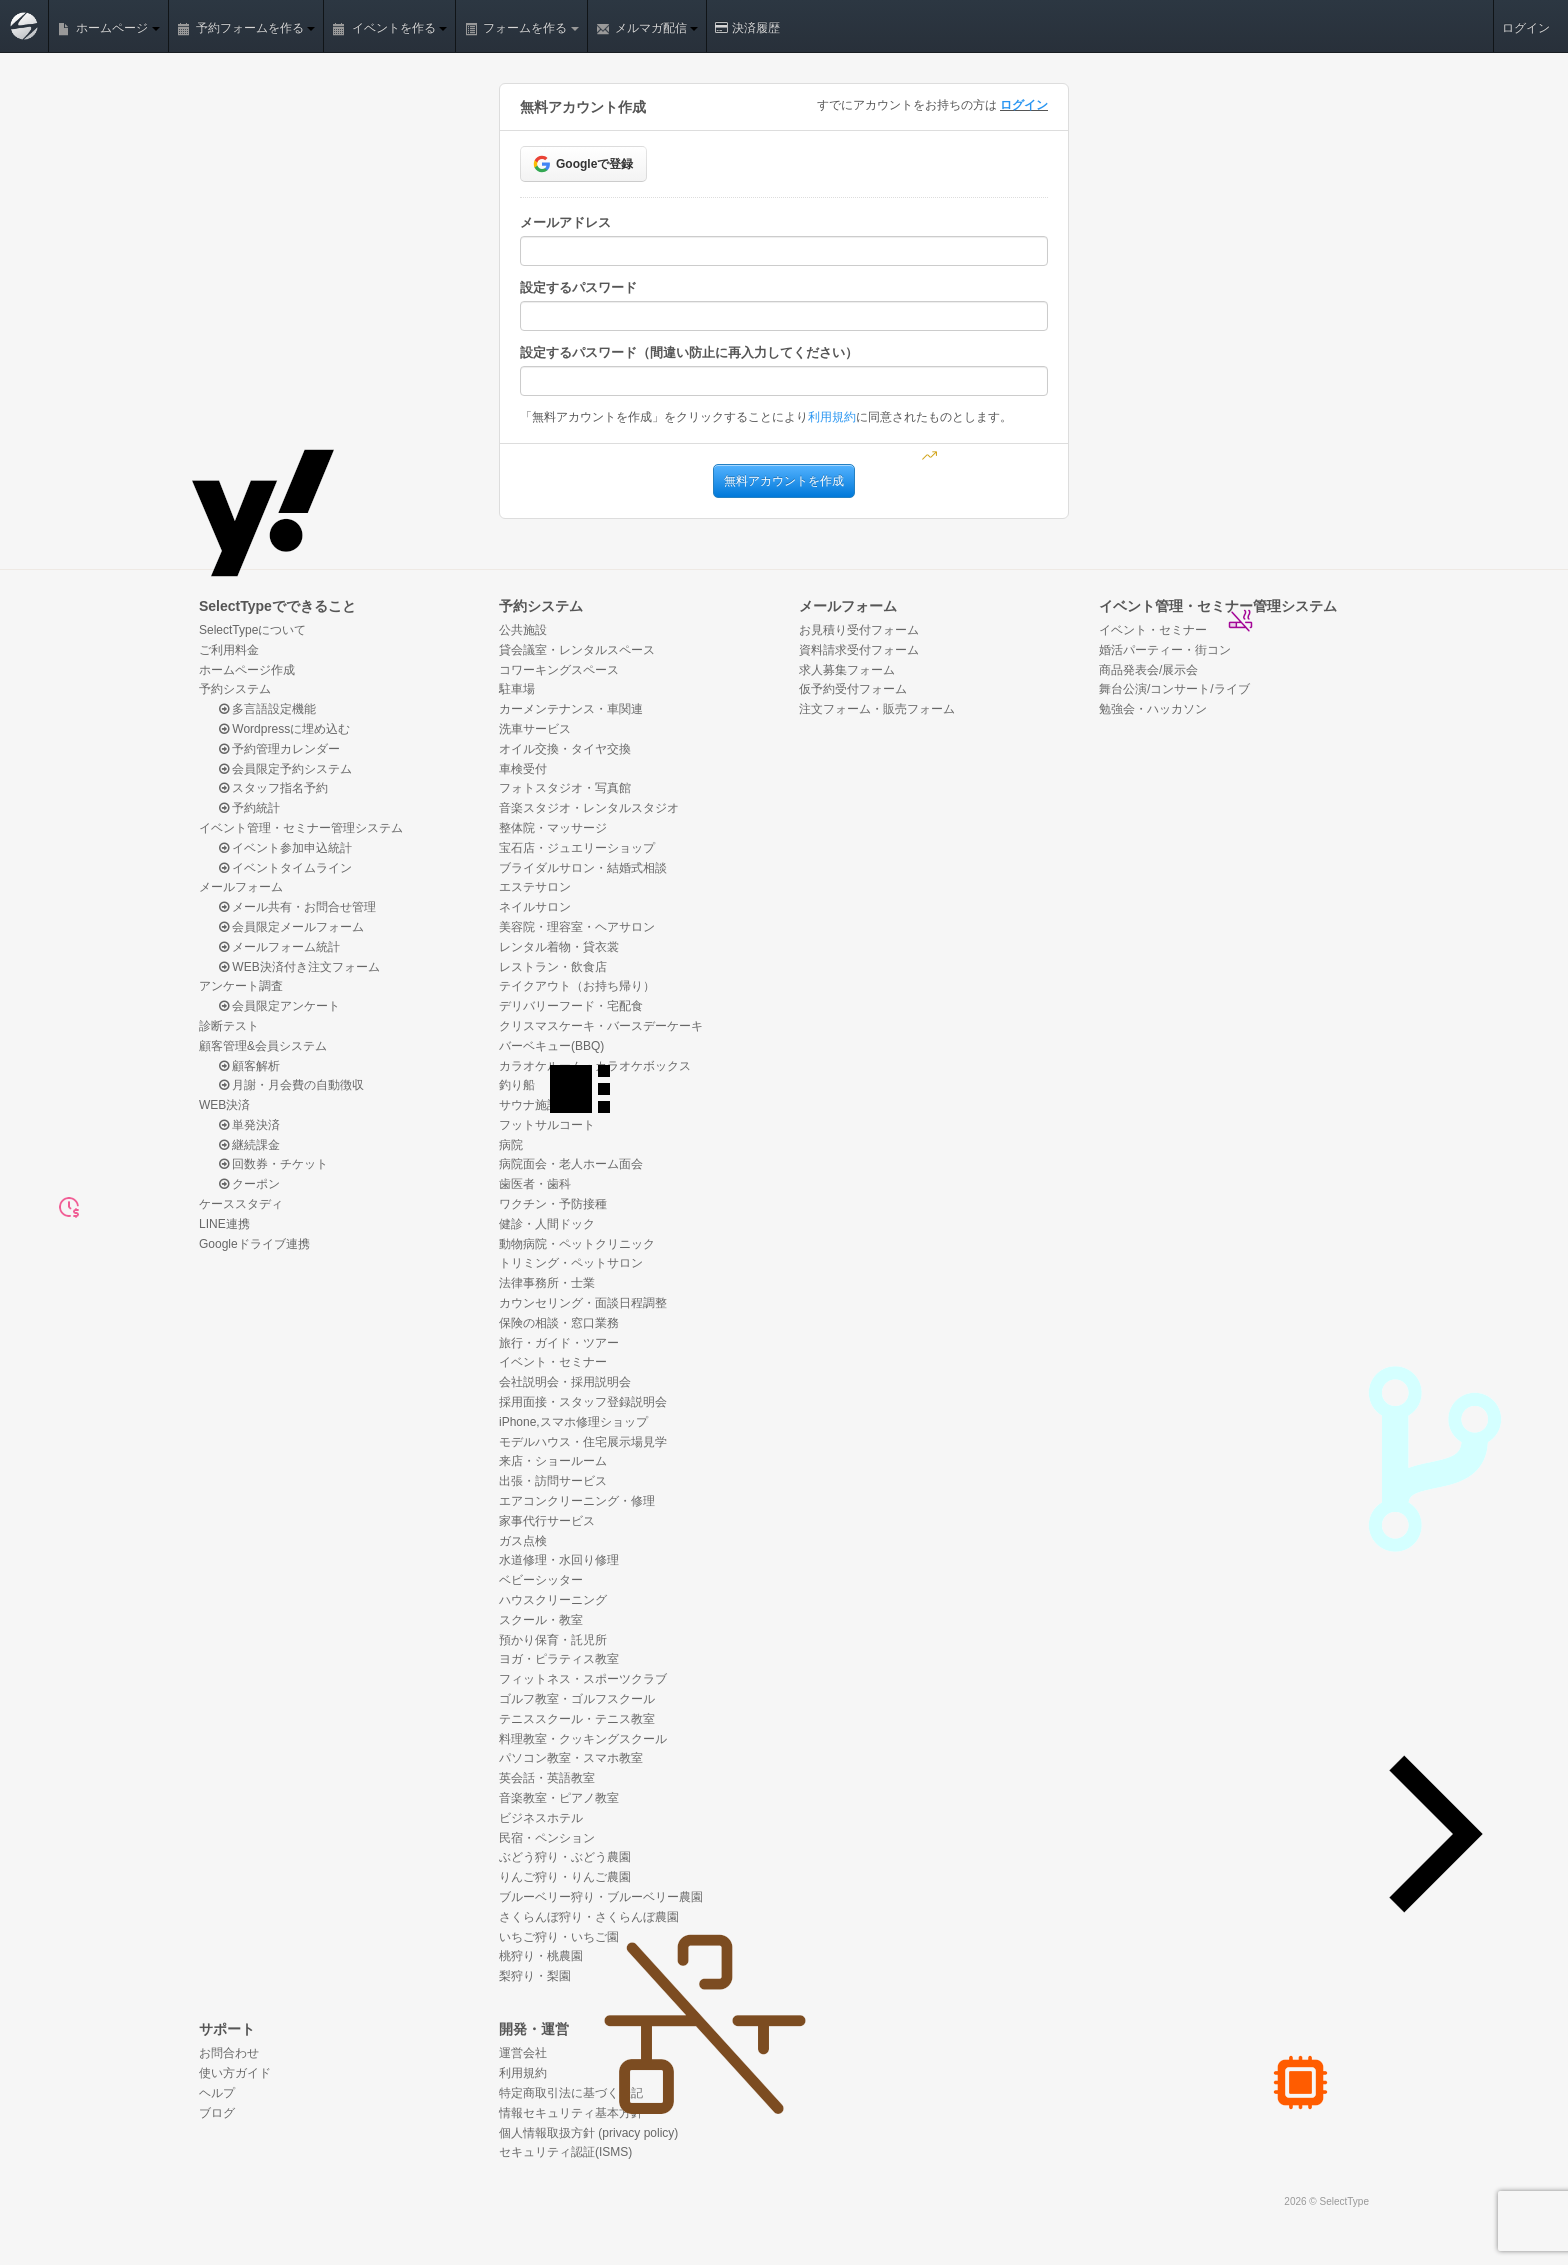 This screenshot has height=2265, width=1568. What do you see at coordinates (1436, 1834) in the screenshot?
I see `navigate to the next item or screen` at bounding box center [1436, 1834].